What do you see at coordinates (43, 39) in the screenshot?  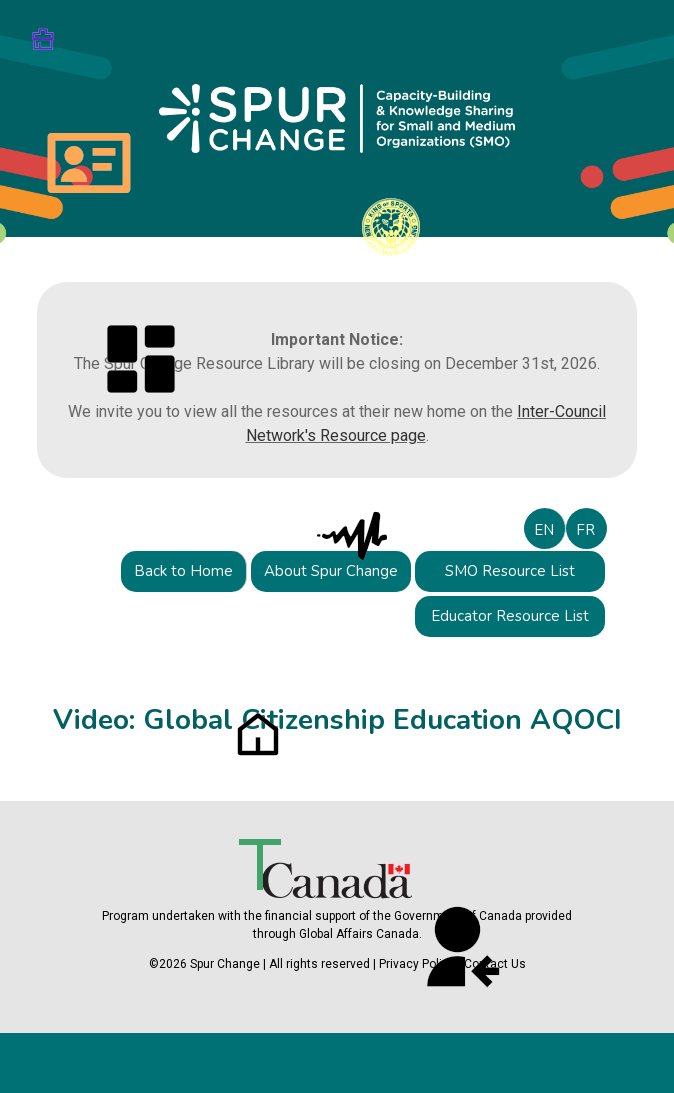 I see `access brush or painting tools` at bounding box center [43, 39].